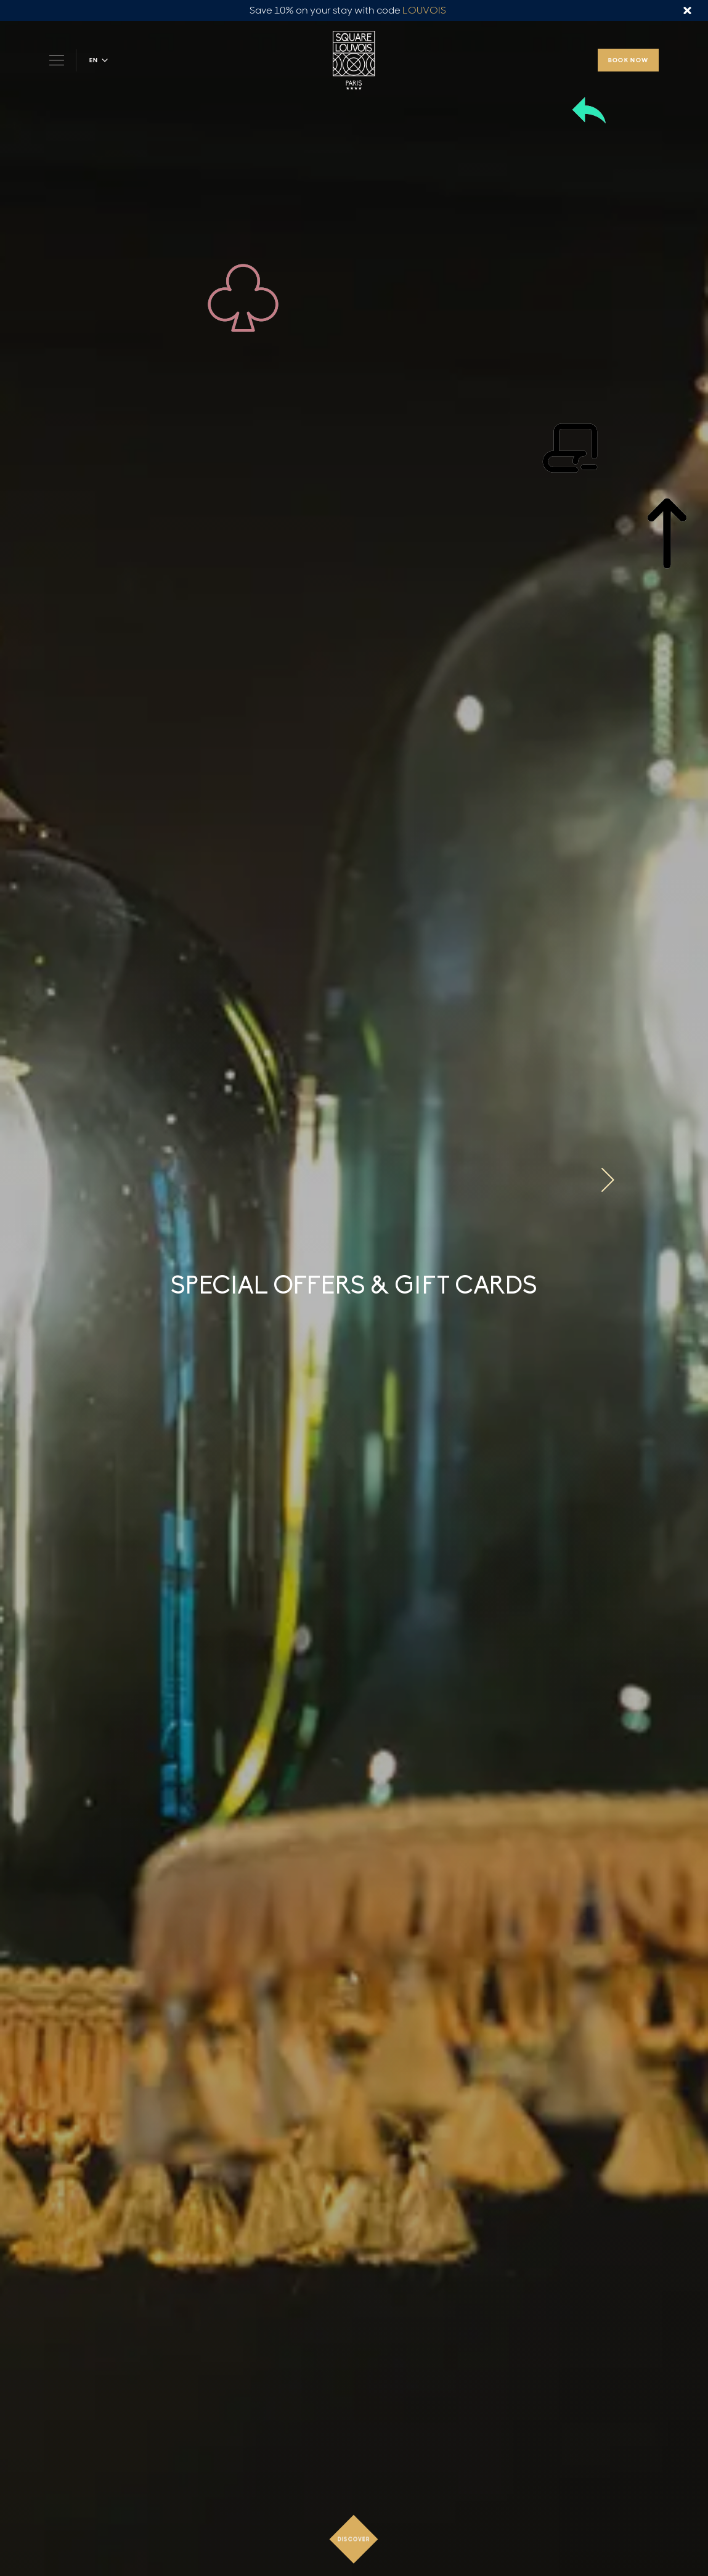  I want to click on scroll to top of page, so click(667, 533).